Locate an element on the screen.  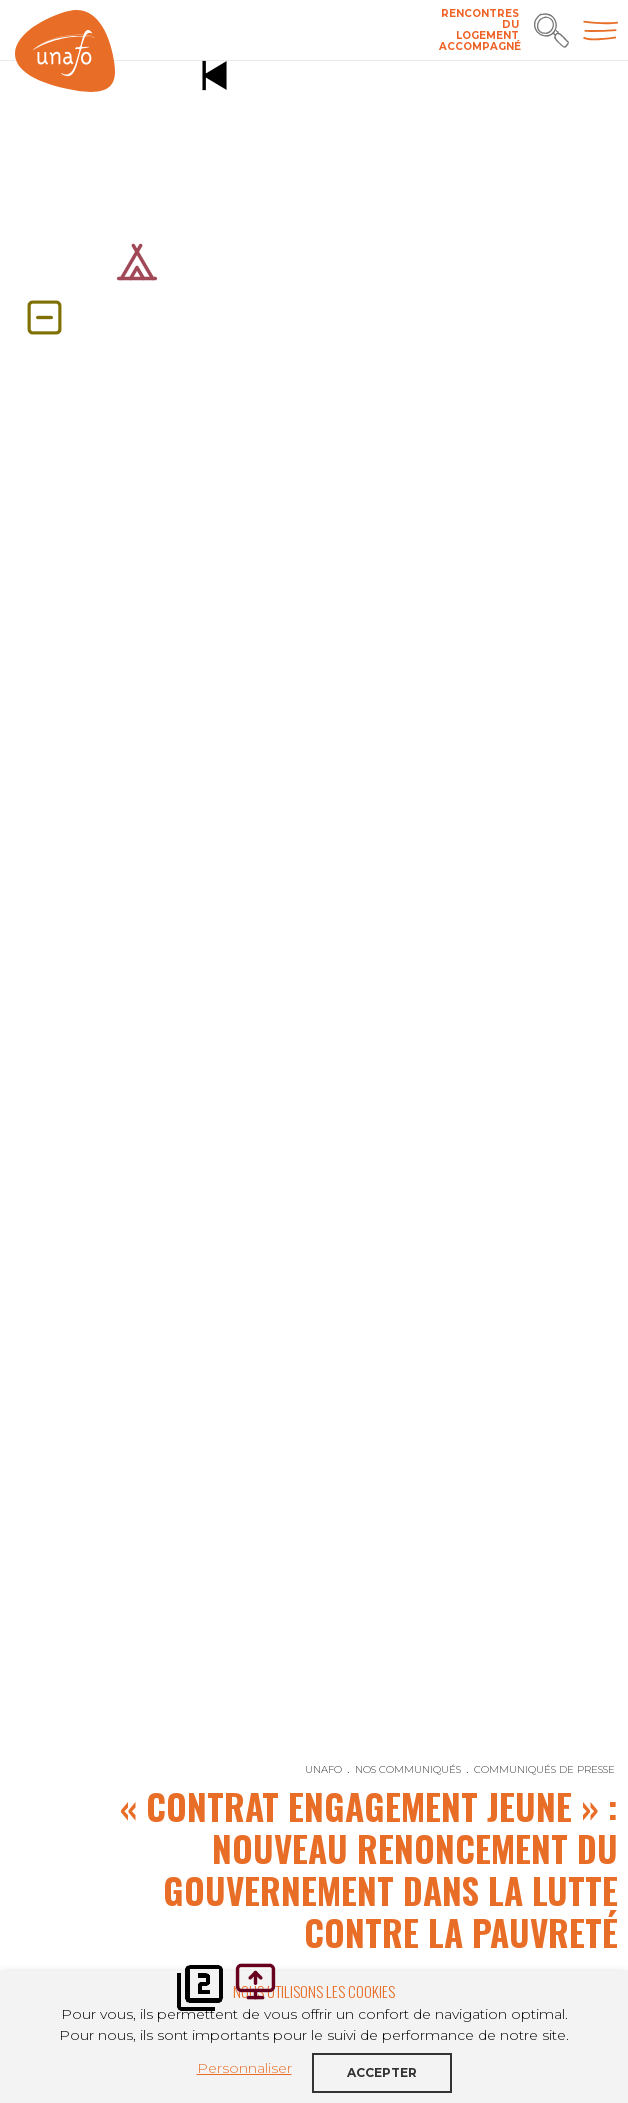
view camping or outdoor locations is located at coordinates (137, 262).